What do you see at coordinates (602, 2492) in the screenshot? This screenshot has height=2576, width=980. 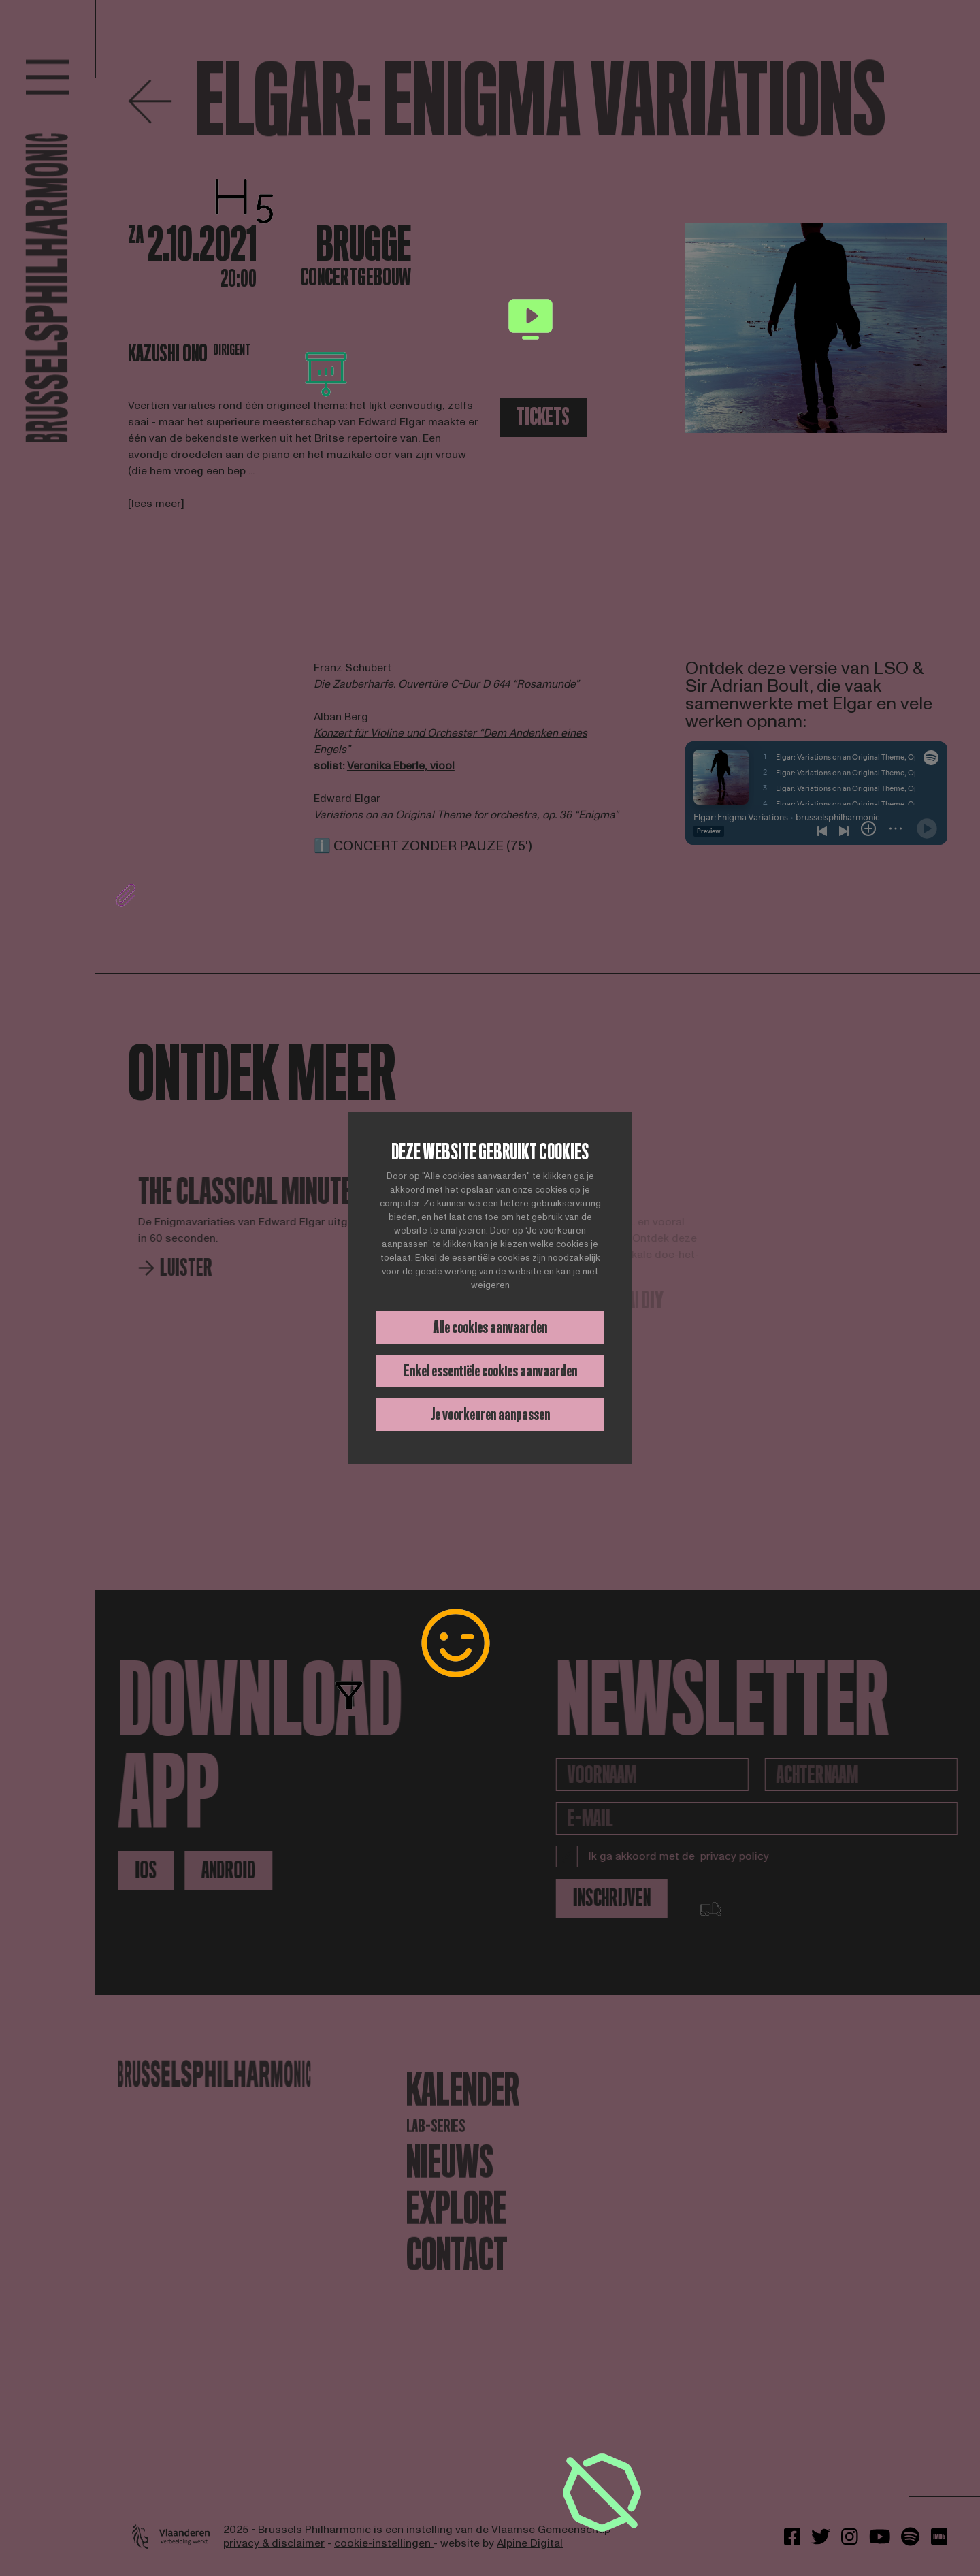 I see `indicates a blocked or prohibited action` at bounding box center [602, 2492].